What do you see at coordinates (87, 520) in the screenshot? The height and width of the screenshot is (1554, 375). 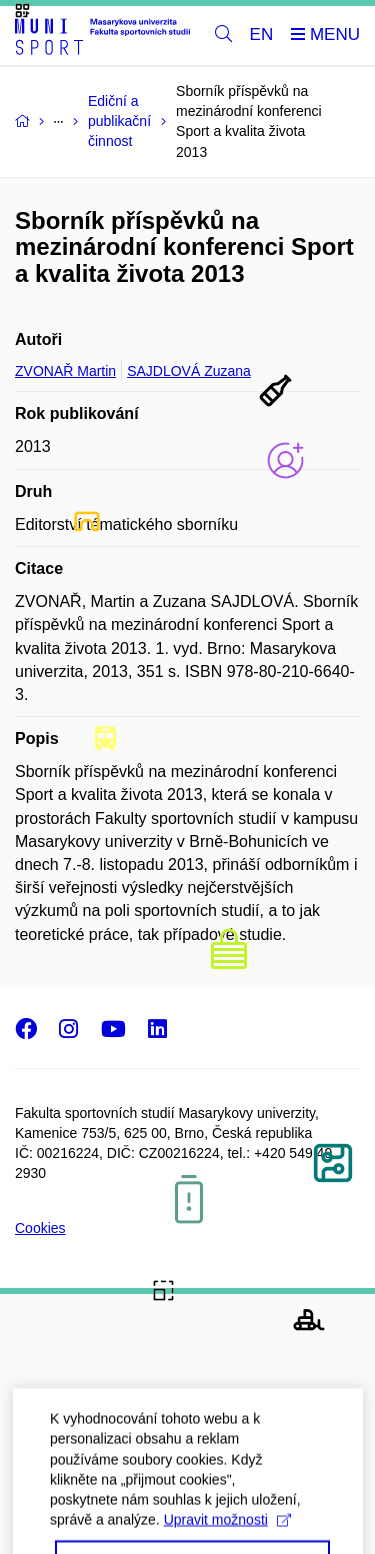 I see `view bridge or infrastructure information` at bounding box center [87, 520].